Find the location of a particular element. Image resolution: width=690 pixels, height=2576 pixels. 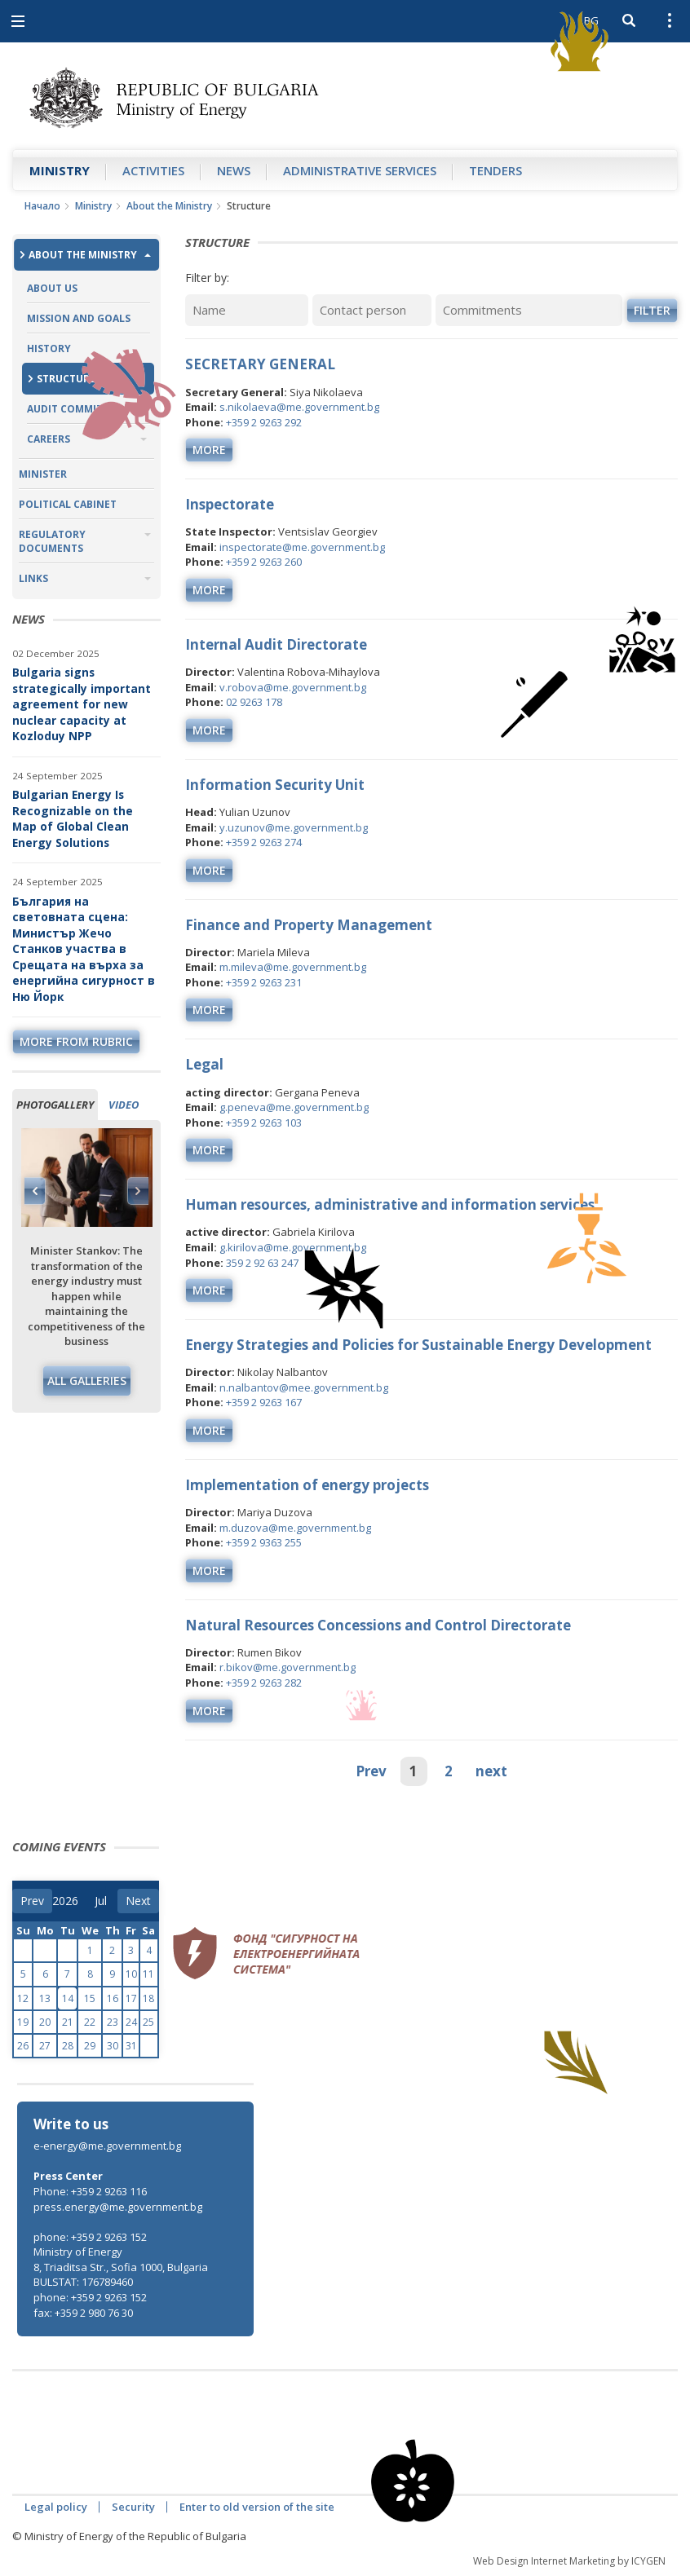

access cricket game or sports content is located at coordinates (534, 704).